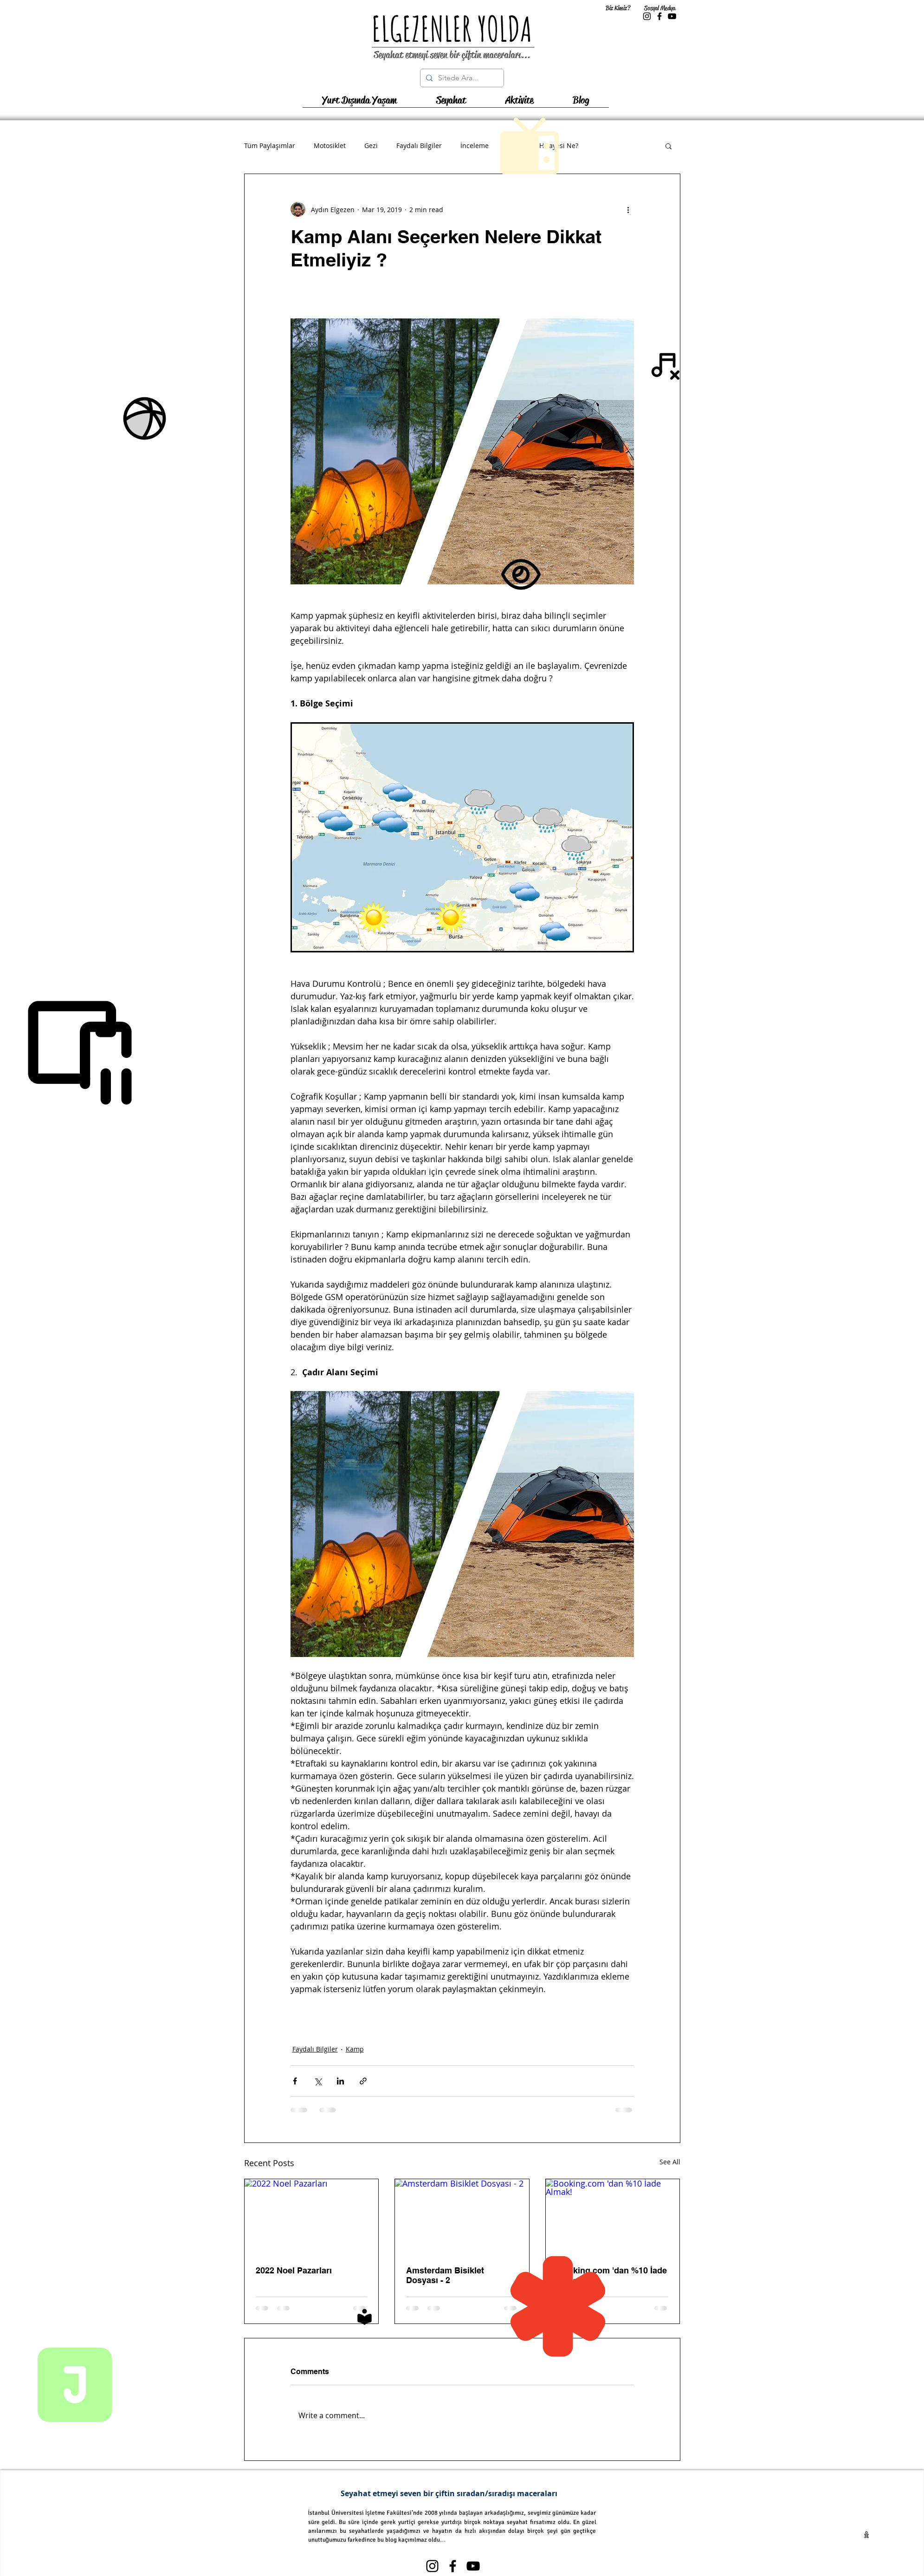 The width and height of the screenshot is (924, 2576). Describe the element at coordinates (80, 1048) in the screenshot. I see `pause syncing across devices` at that location.